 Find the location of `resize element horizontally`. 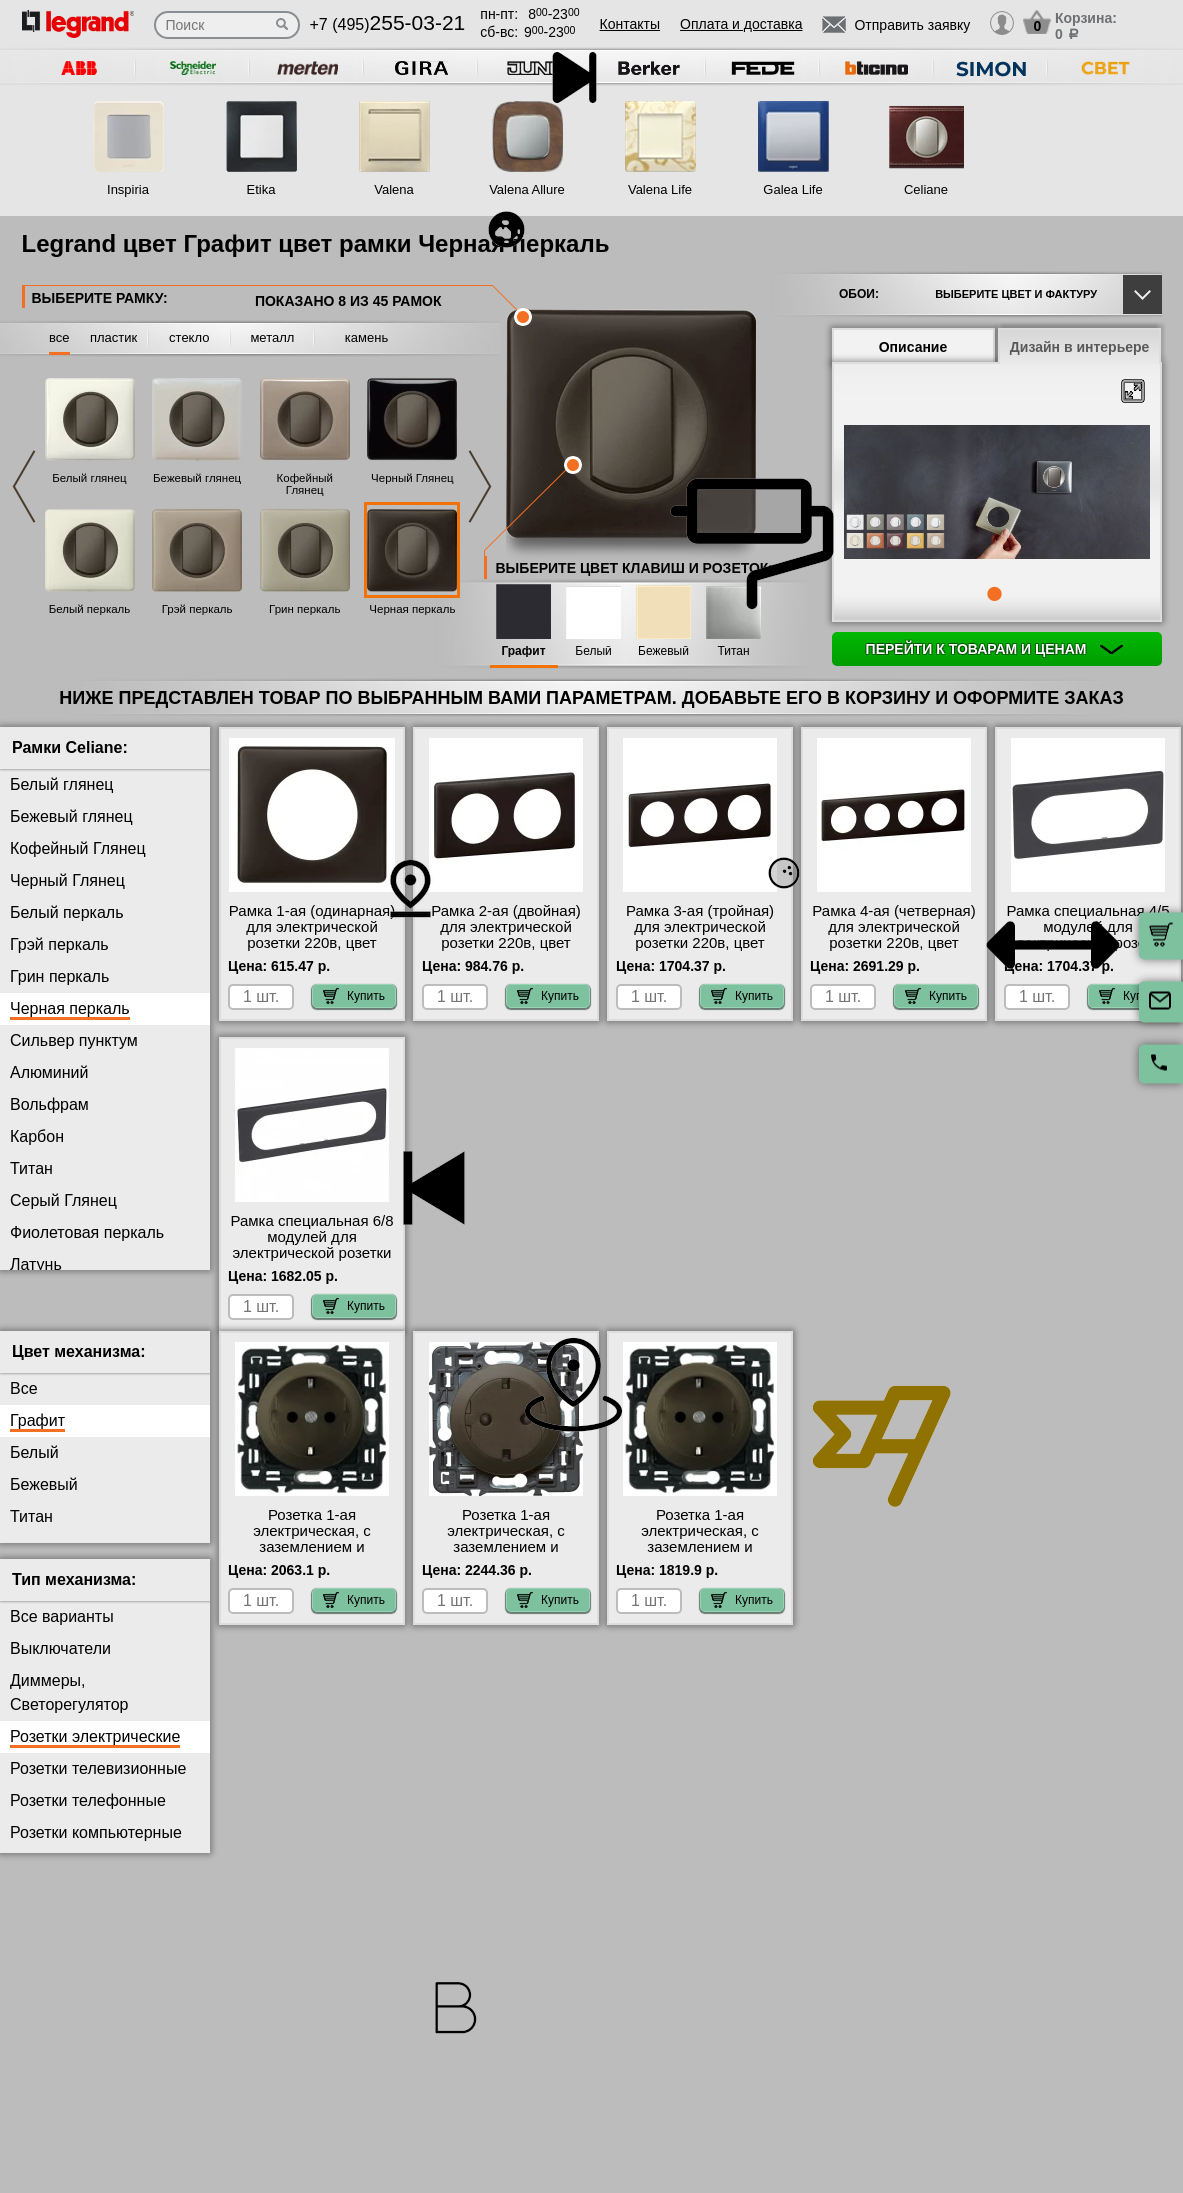

resize element horizontally is located at coordinates (1053, 945).